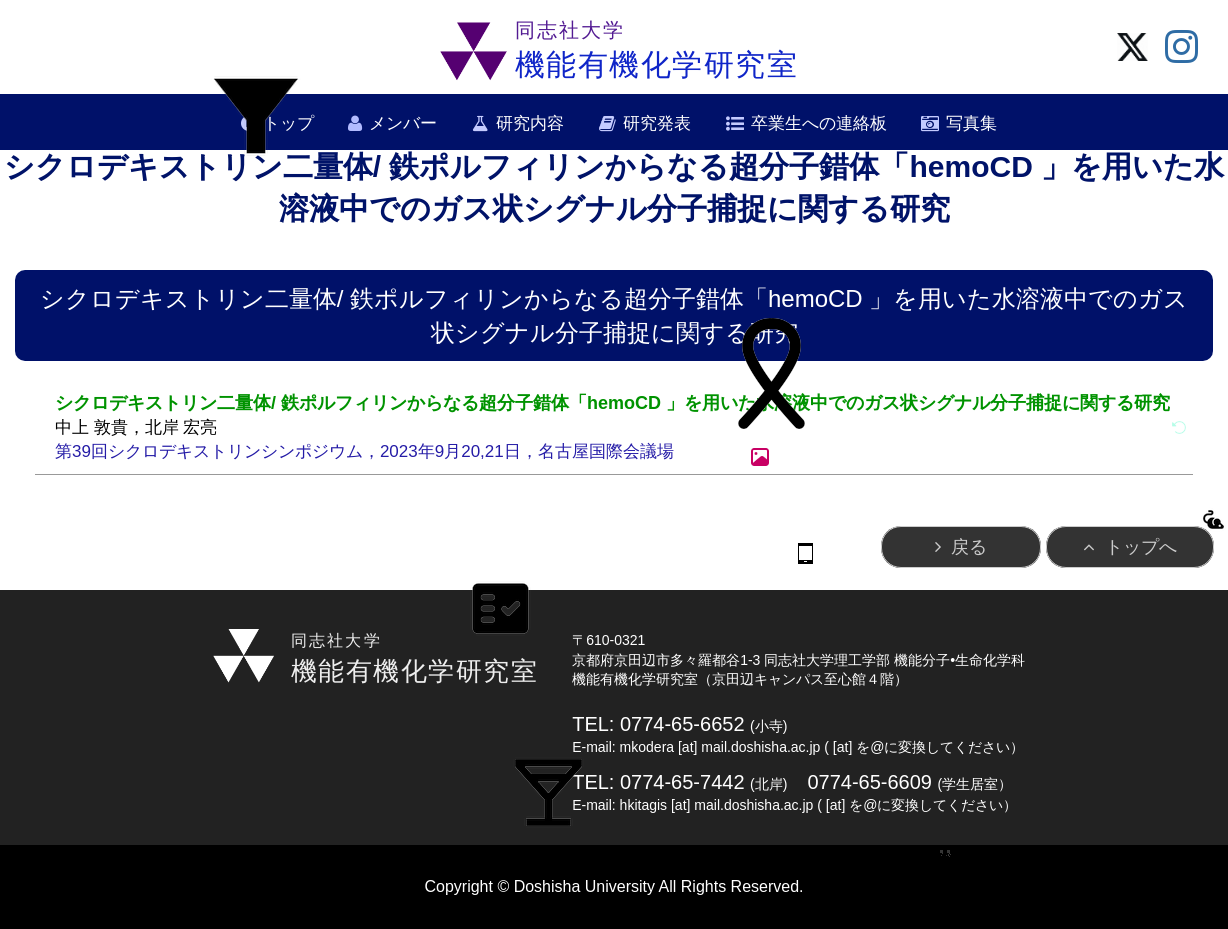  Describe the element at coordinates (548, 792) in the screenshot. I see `find nearby bars or nightlife` at that location.